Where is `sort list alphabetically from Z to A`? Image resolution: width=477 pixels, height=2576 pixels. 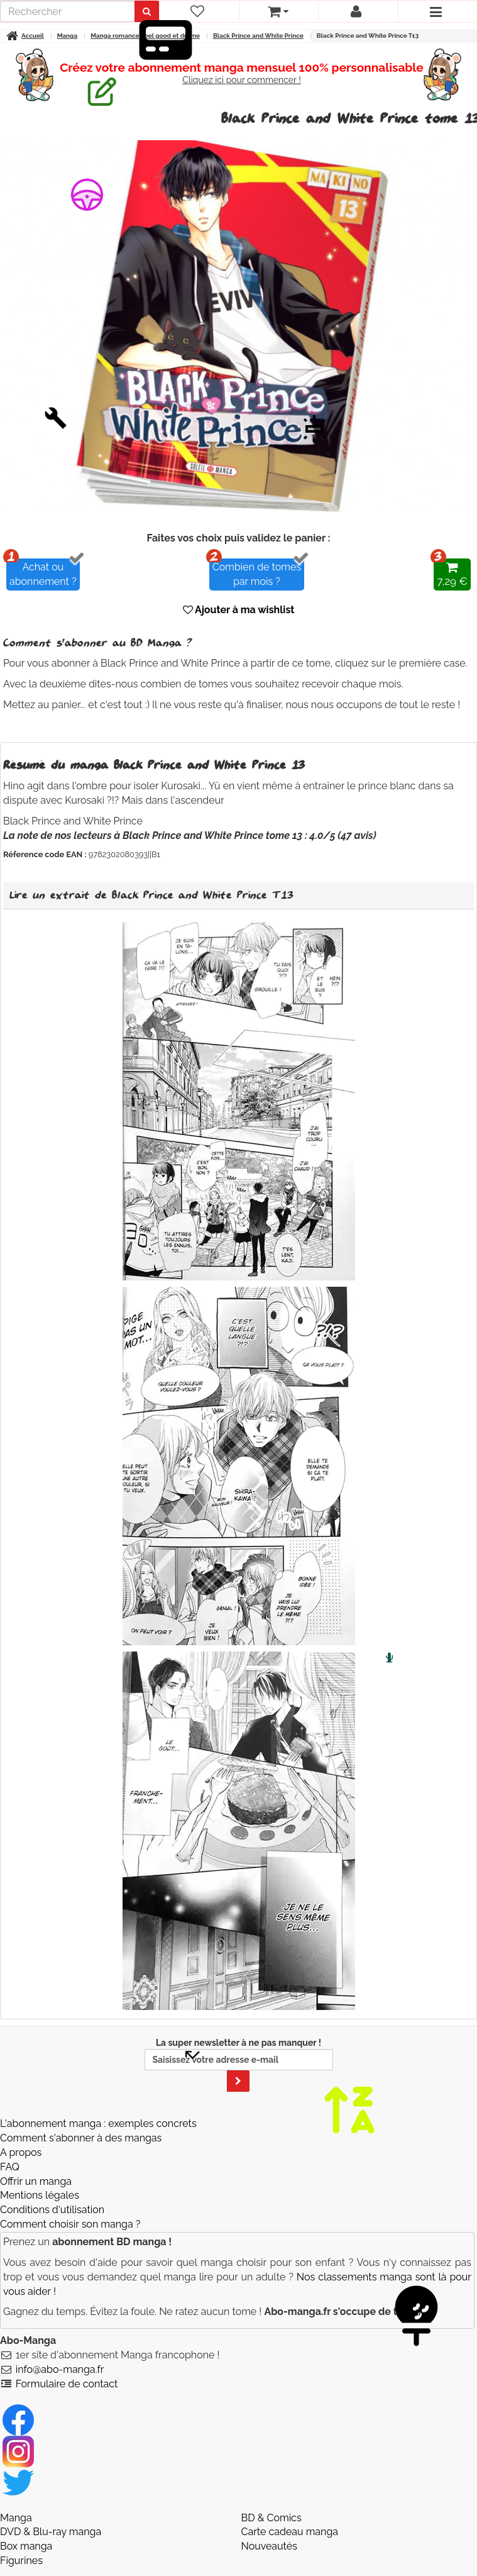
sort list alphabetically from Z to A is located at coordinates (349, 2110).